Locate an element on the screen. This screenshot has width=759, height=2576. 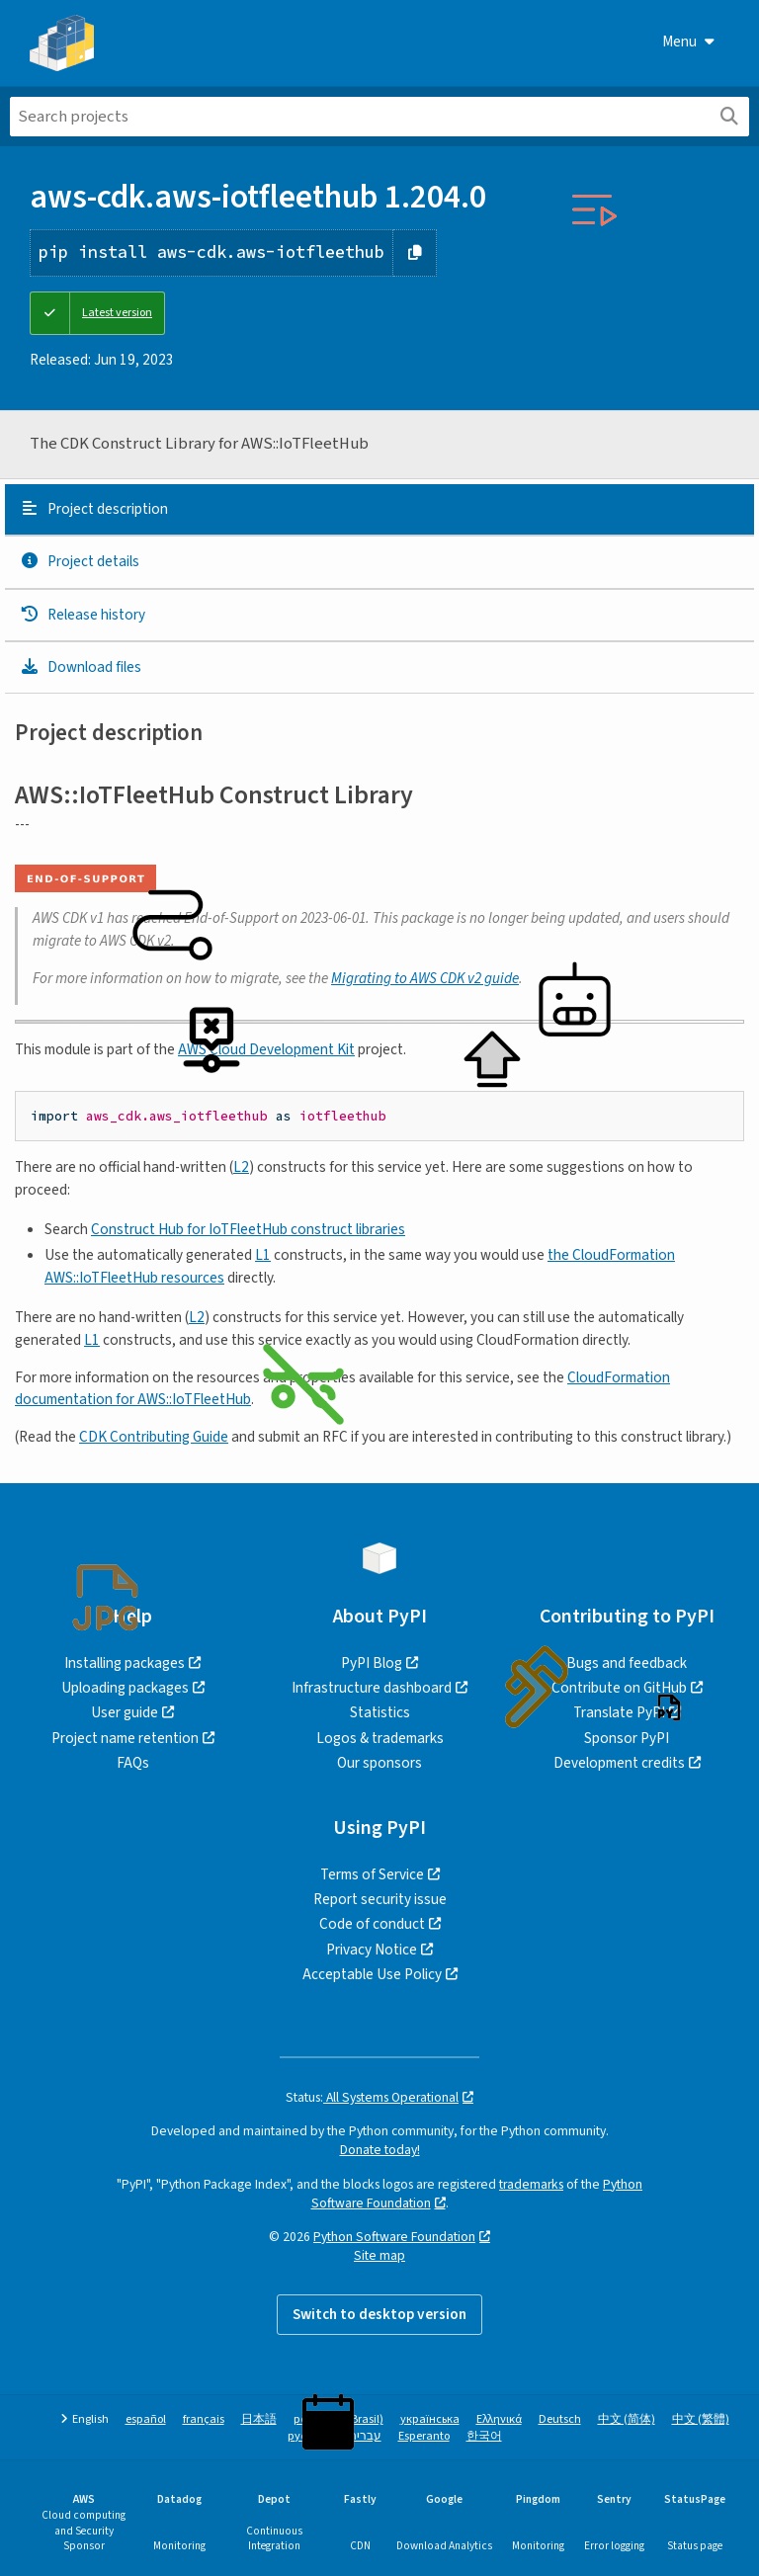
skateboarding not allowed in this area is located at coordinates (303, 1384).